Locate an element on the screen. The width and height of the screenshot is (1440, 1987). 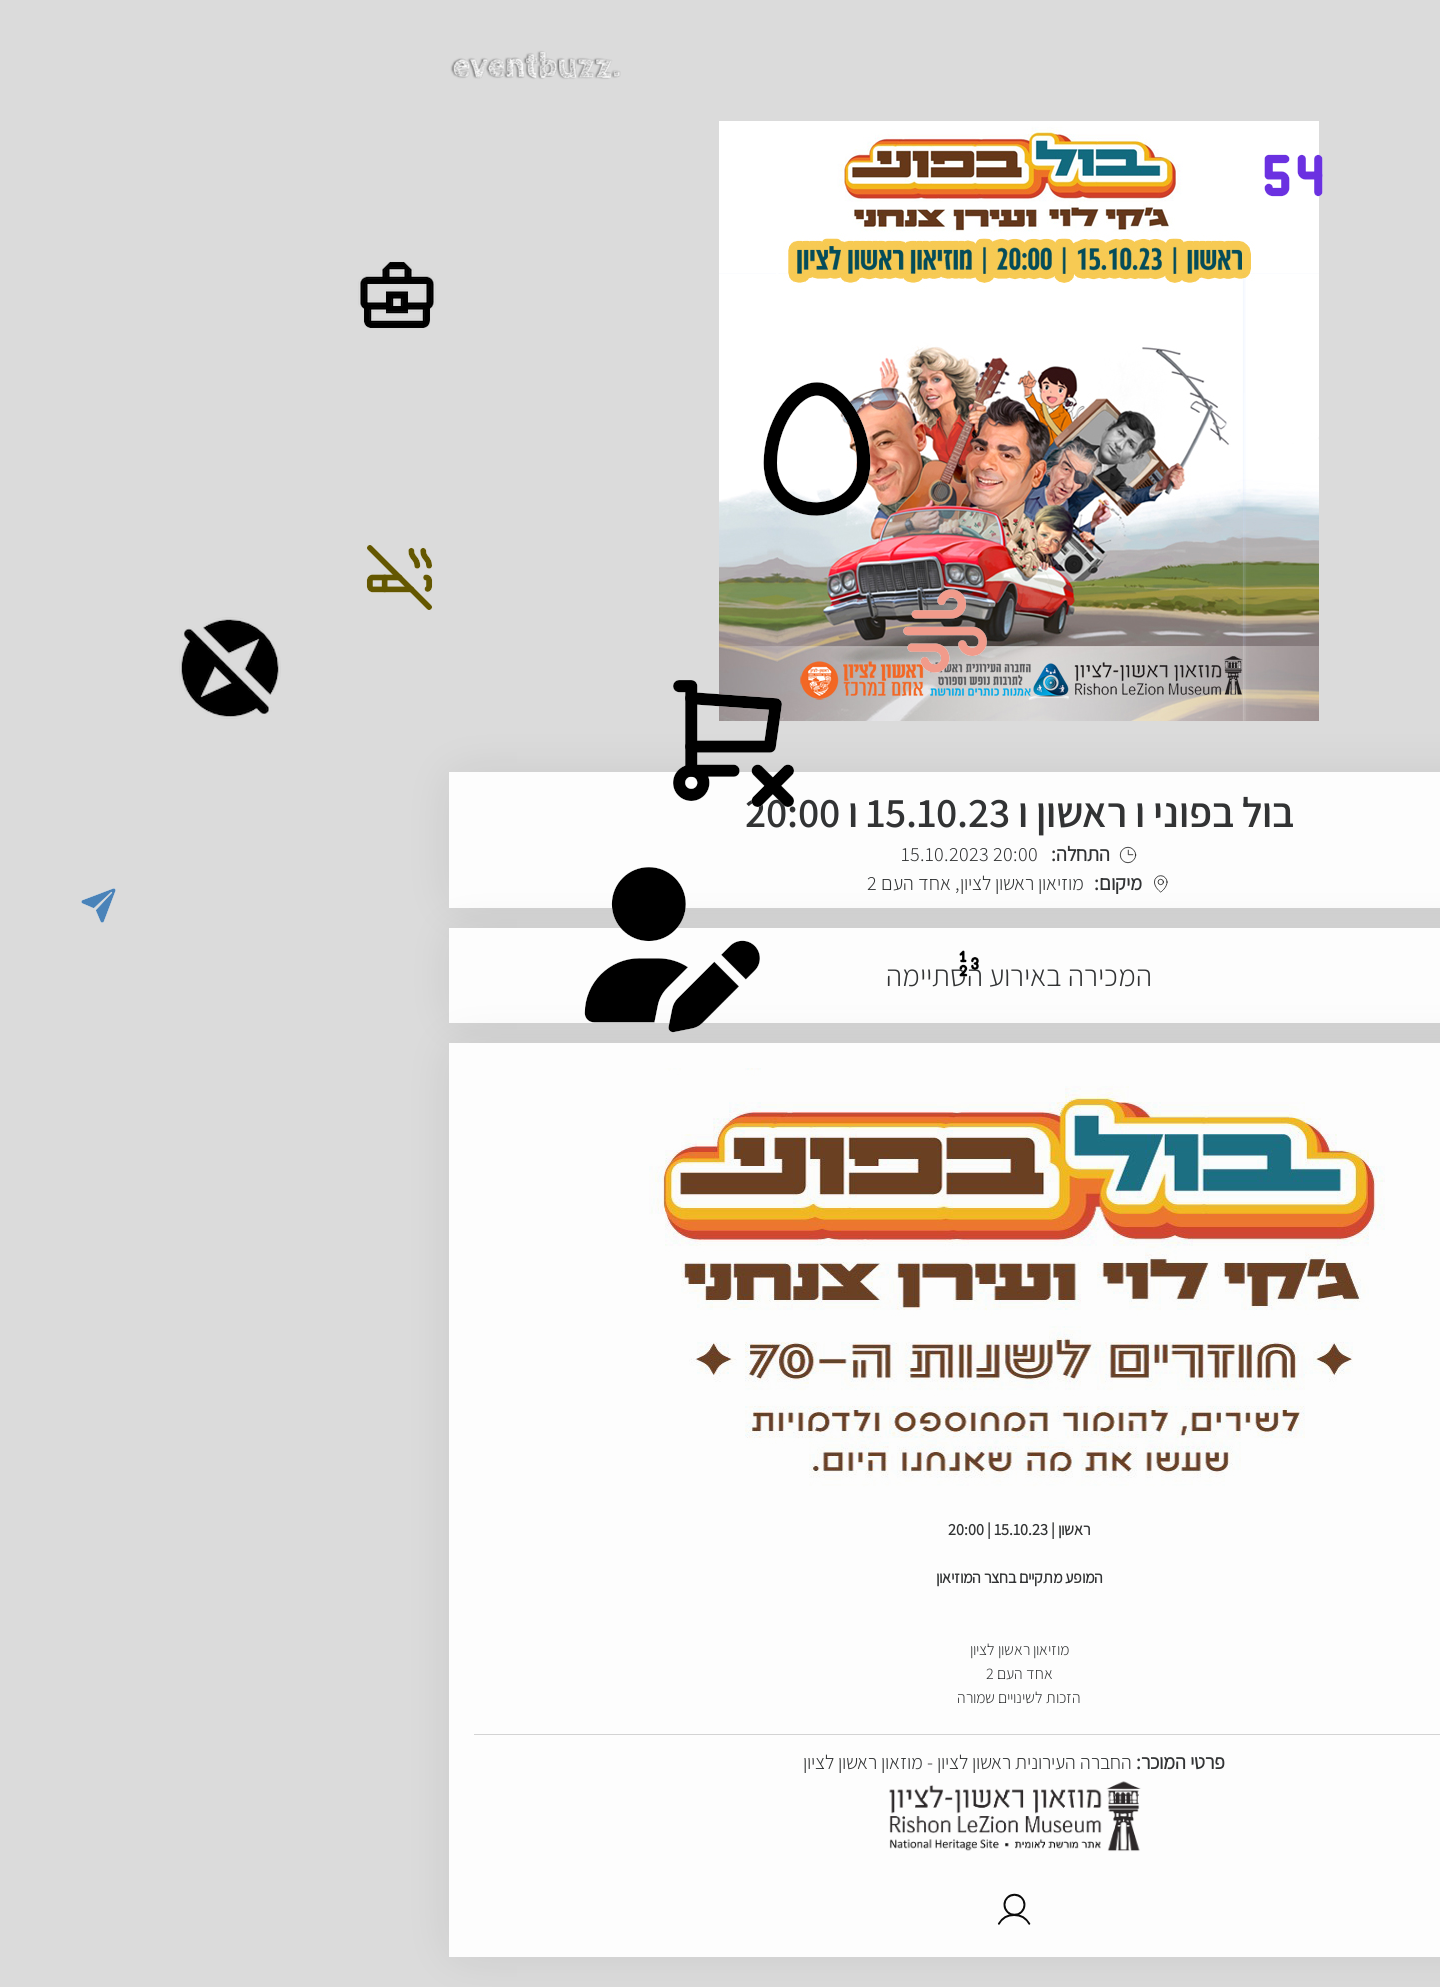
send a message is located at coordinates (98, 905).